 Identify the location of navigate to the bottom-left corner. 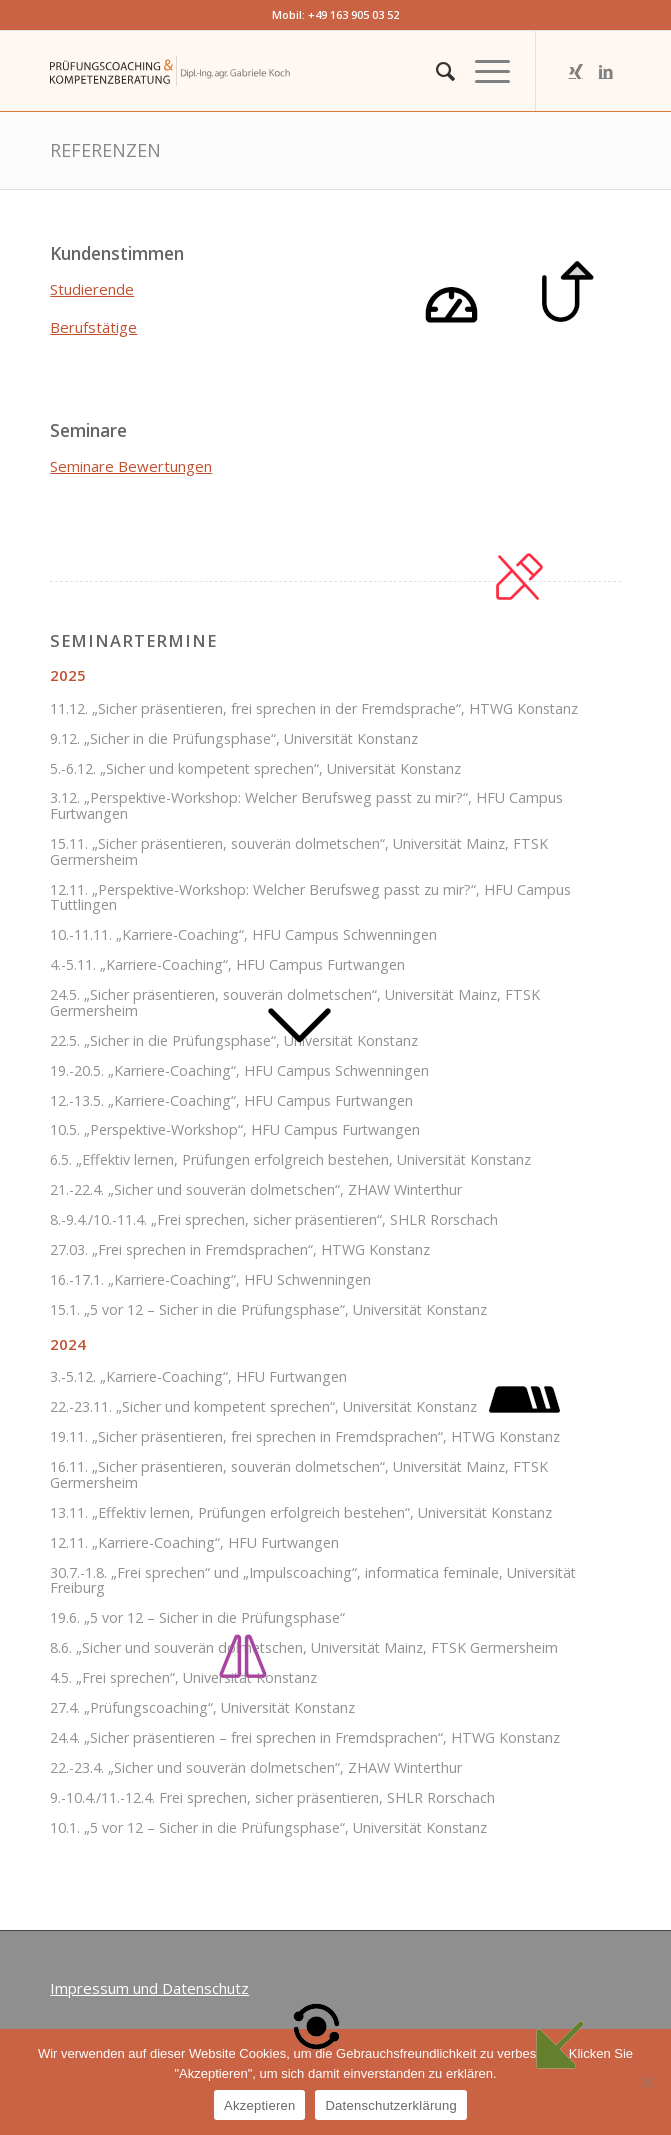
(560, 2045).